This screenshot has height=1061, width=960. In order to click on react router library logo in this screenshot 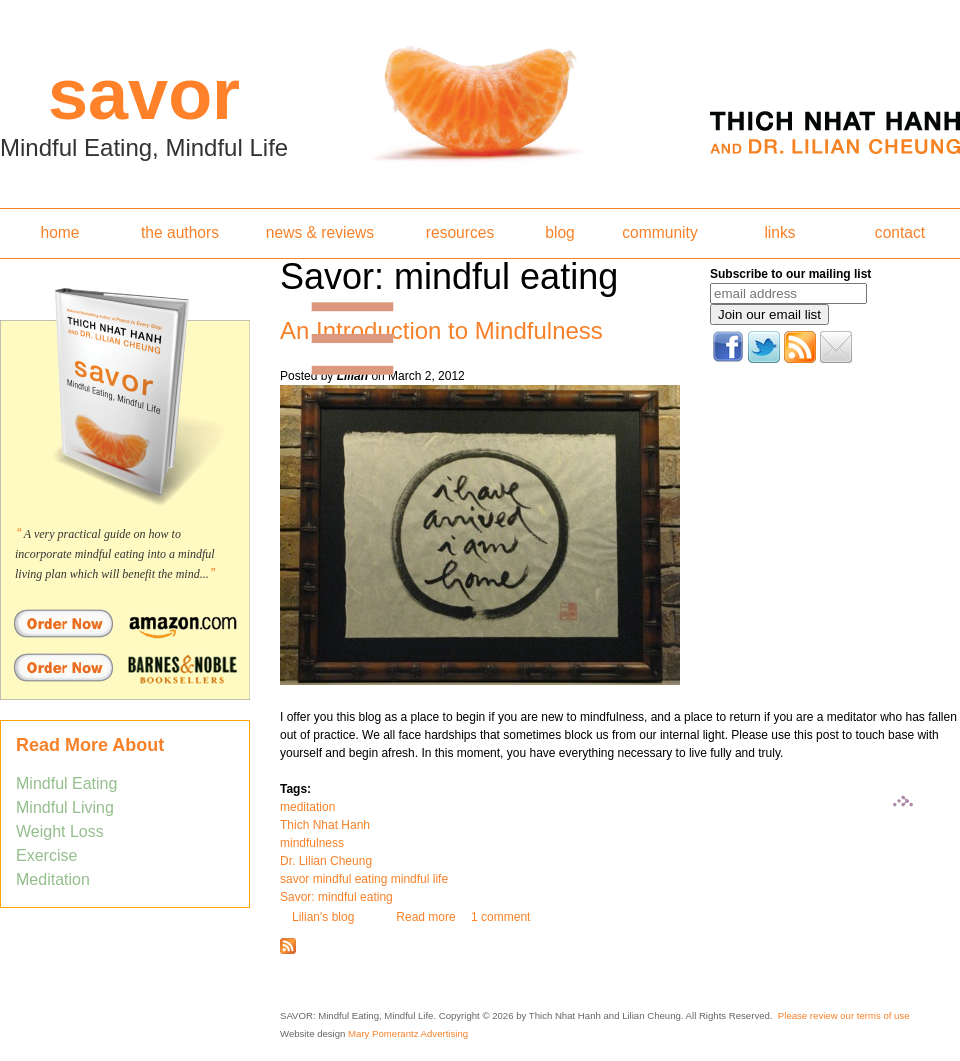, I will do `click(903, 801)`.